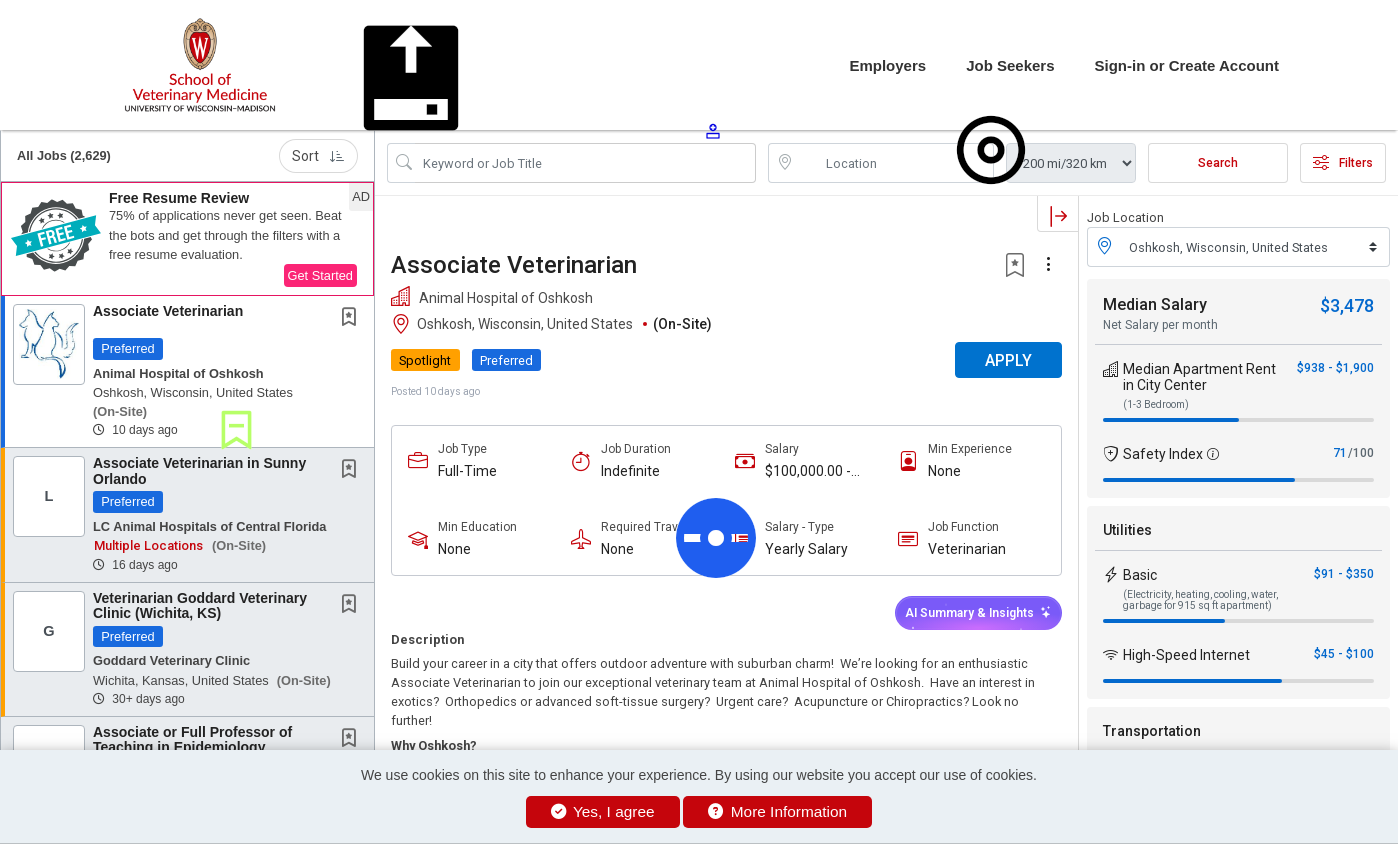  I want to click on uninstall an application, so click(411, 78).